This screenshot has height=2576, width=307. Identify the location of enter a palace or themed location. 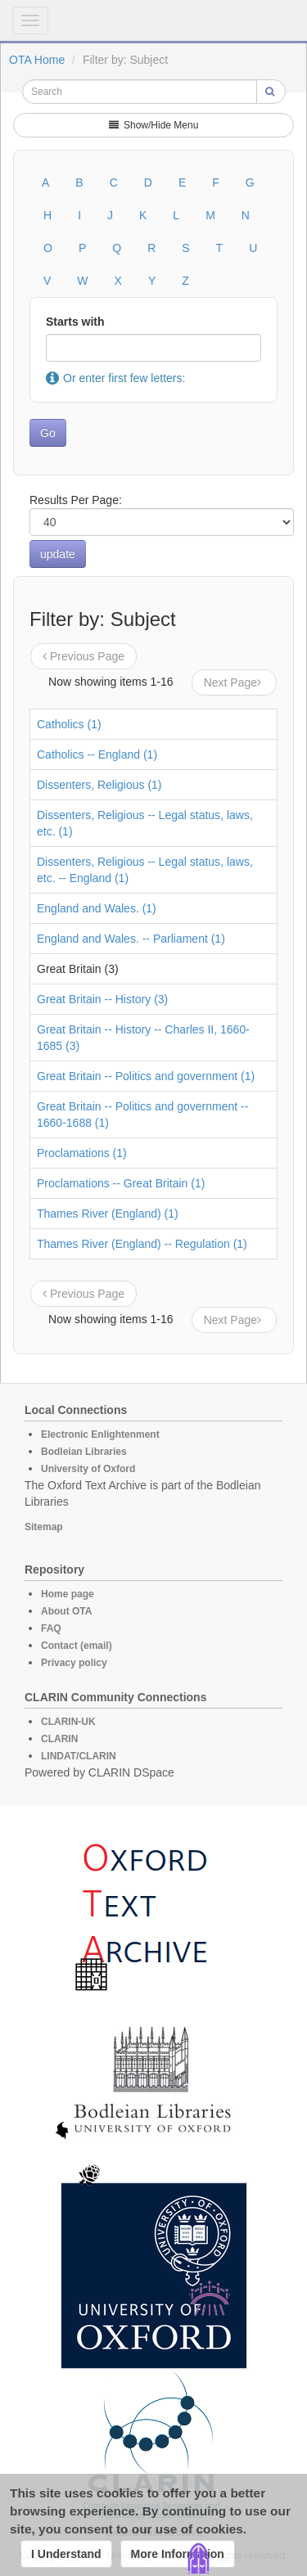
(198, 2558).